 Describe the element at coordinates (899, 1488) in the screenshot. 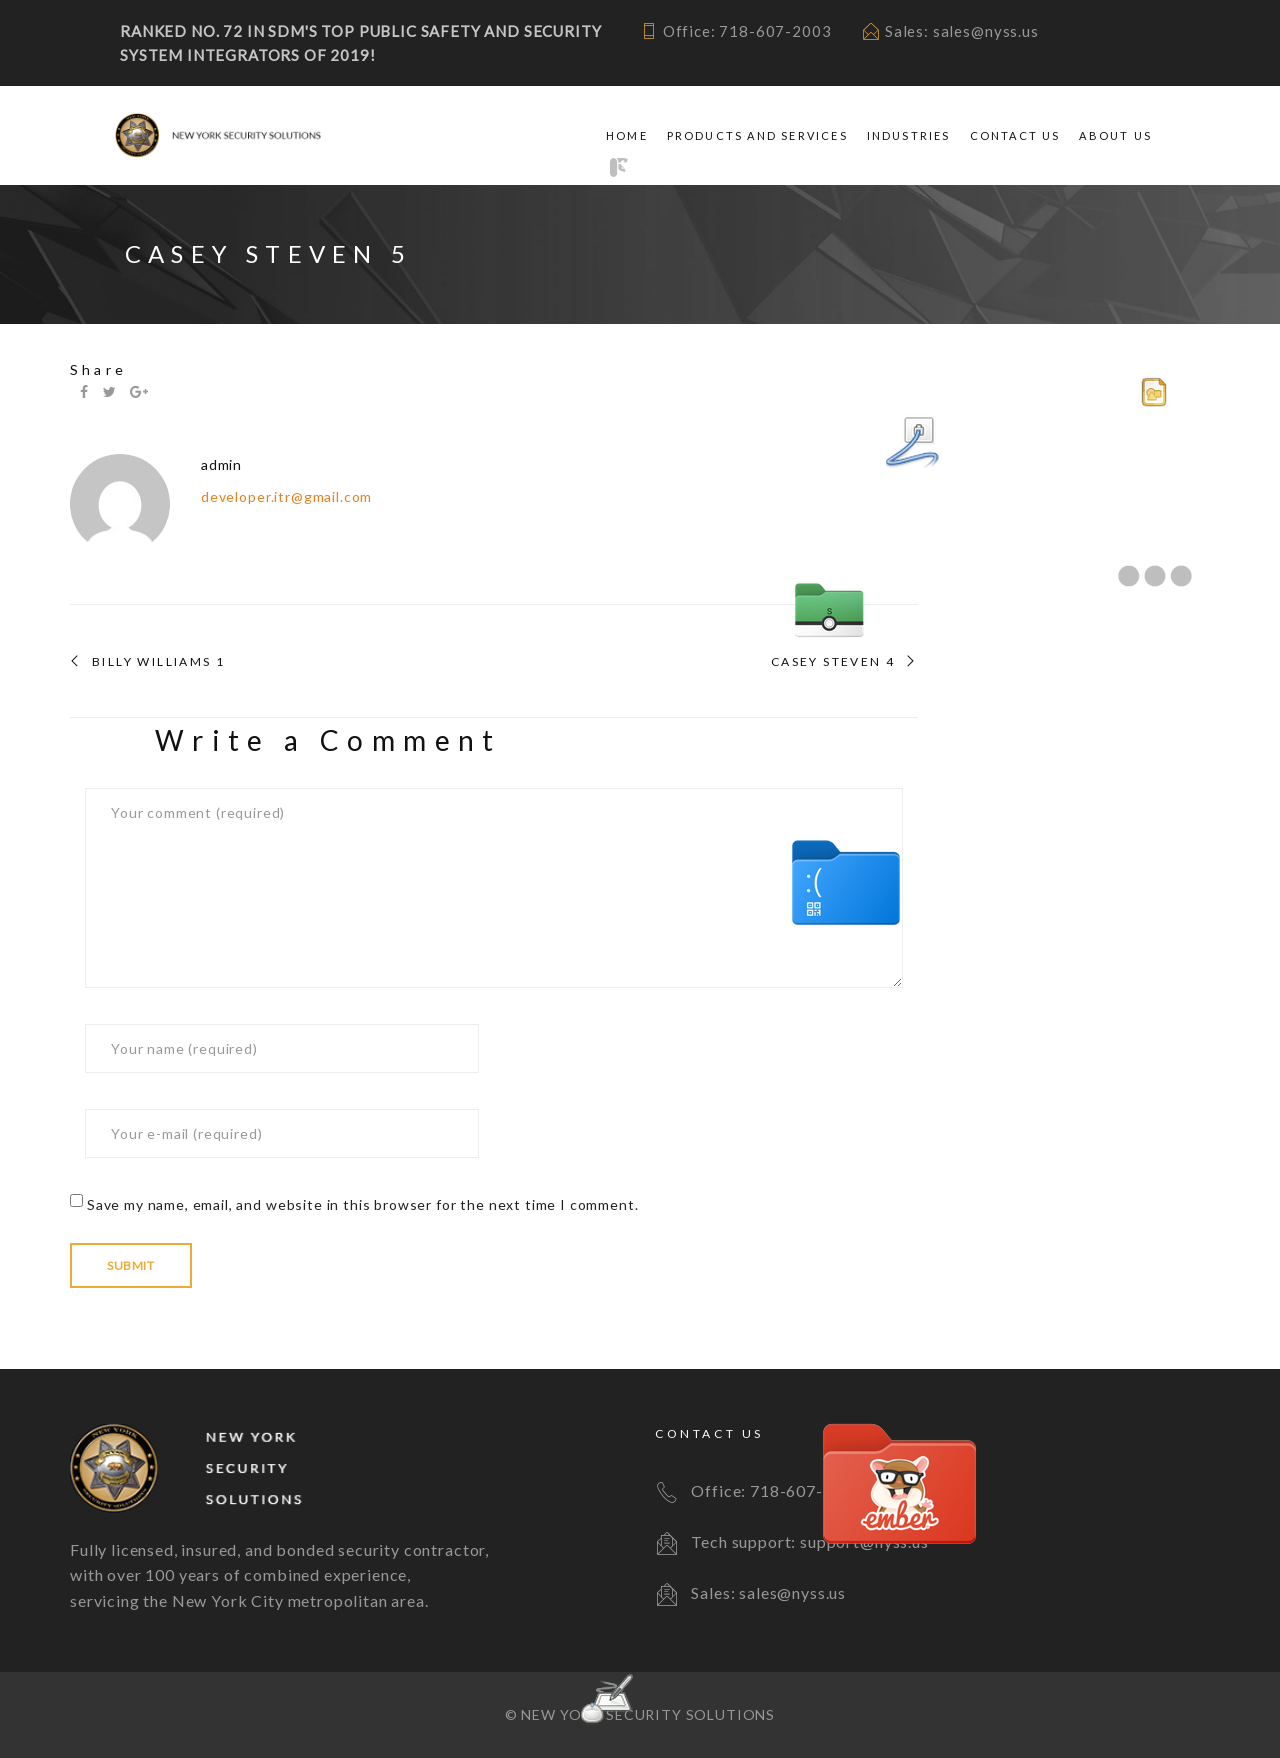

I see `folder containing Ember.js project files` at that location.